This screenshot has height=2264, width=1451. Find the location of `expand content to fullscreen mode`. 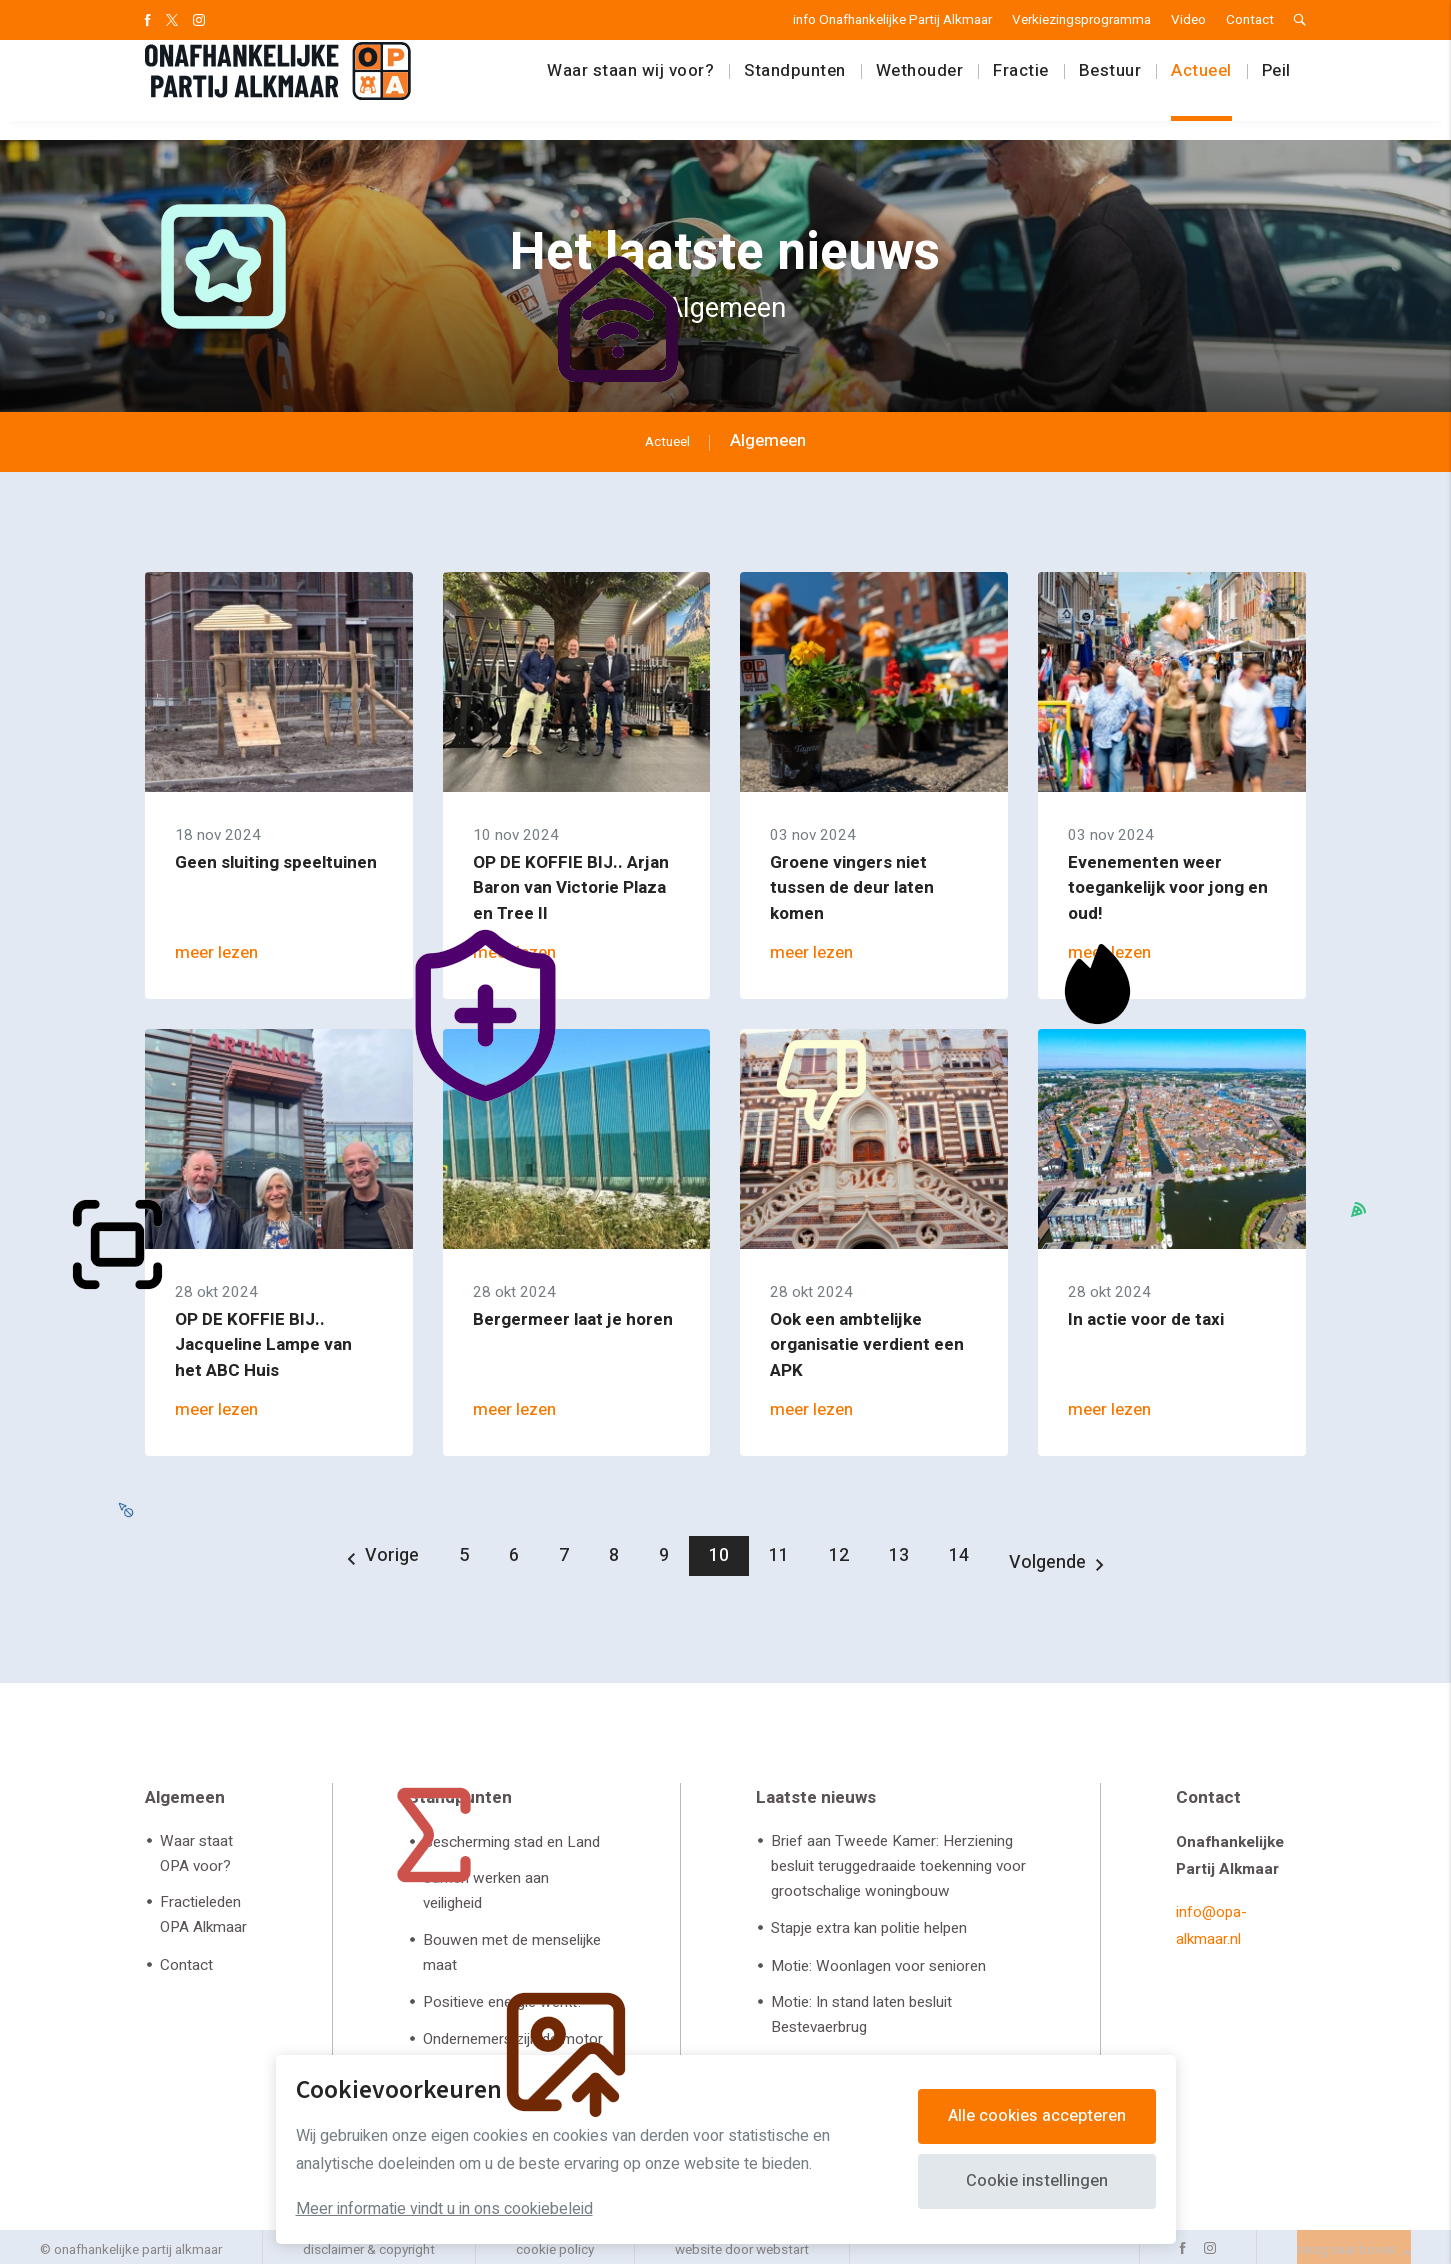

expand content to fullscreen mode is located at coordinates (117, 1244).